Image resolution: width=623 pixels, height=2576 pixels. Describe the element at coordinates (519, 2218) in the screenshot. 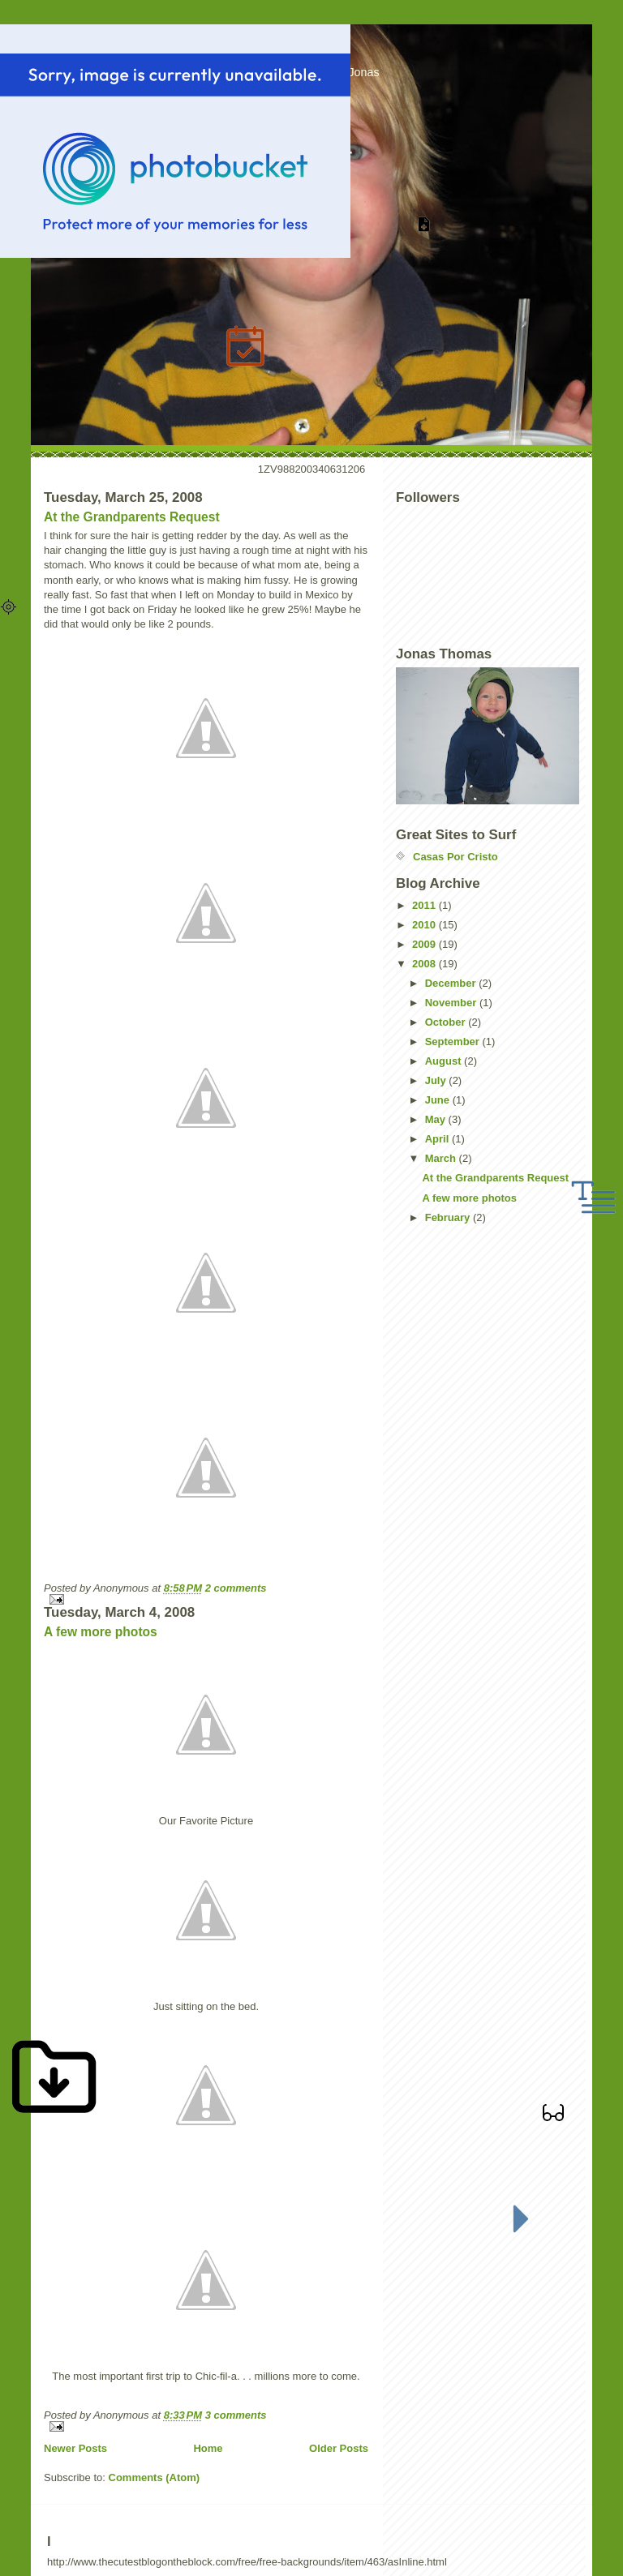

I see `navigate to the next item or screen` at that location.